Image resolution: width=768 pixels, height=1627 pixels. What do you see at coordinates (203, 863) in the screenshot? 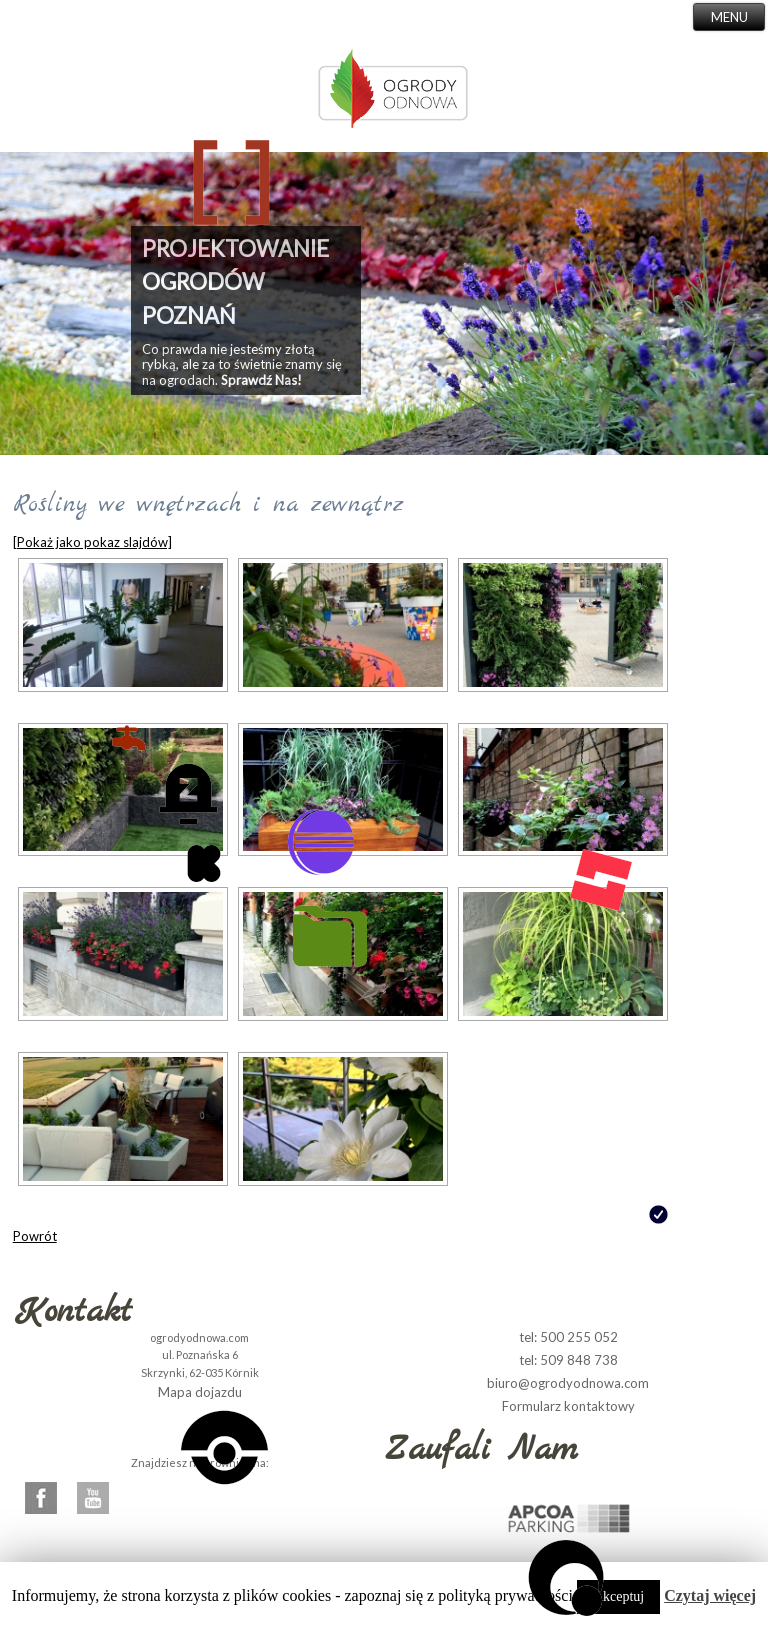
I see `link to Kickstarter profile or campaign` at bounding box center [203, 863].